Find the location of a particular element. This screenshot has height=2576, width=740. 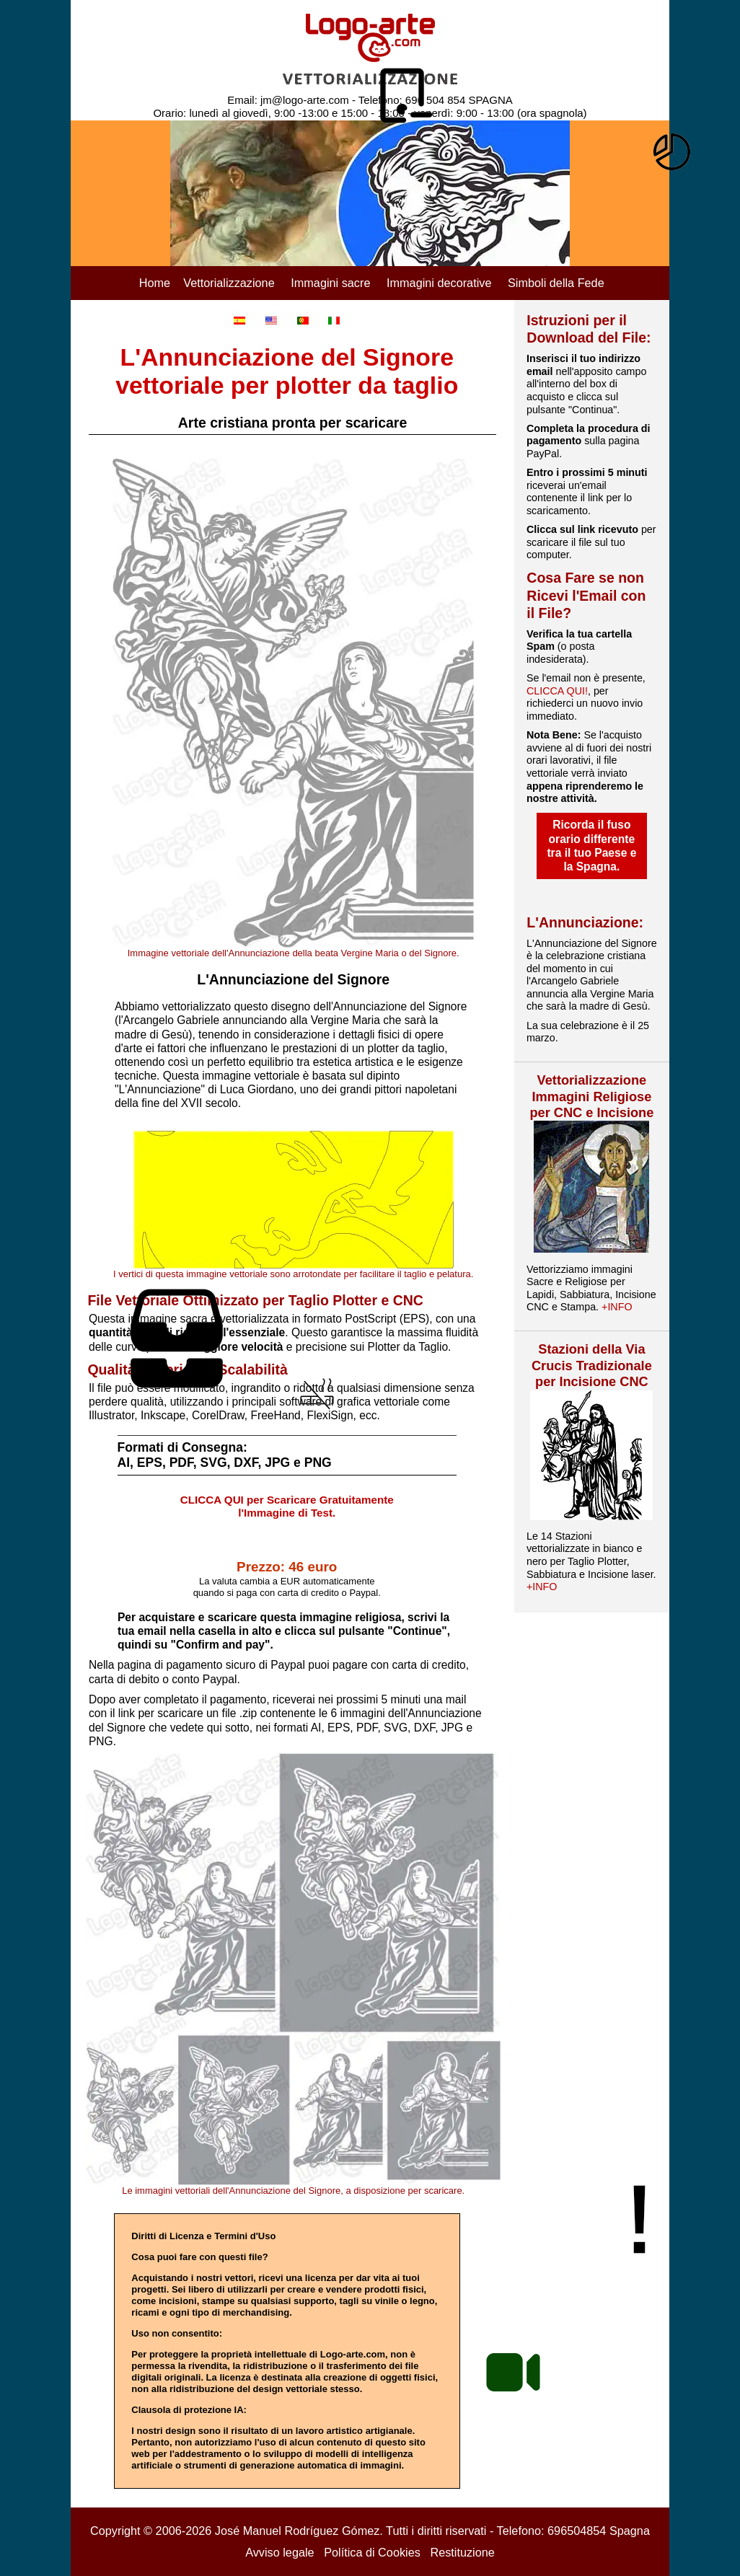

indicates a warning or important notice is located at coordinates (639, 2219).